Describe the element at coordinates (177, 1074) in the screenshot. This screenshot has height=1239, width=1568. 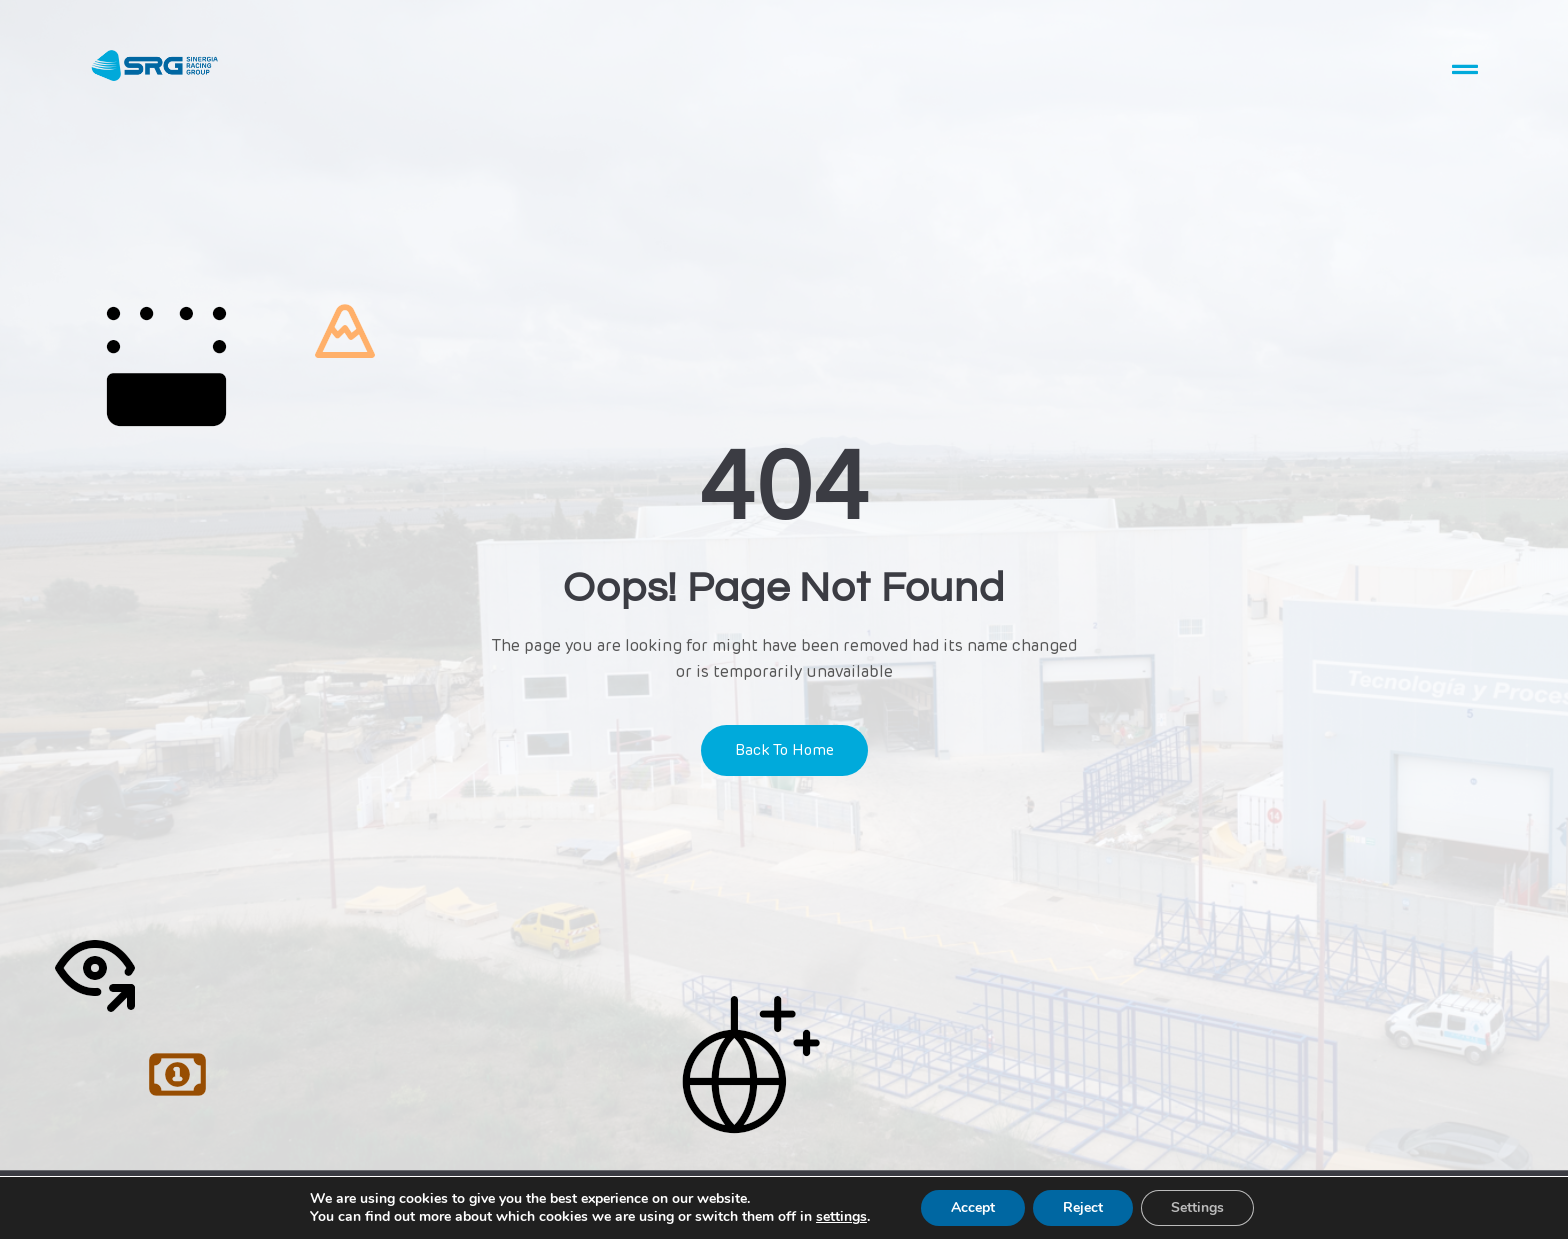
I see `view payment or billing information` at that location.